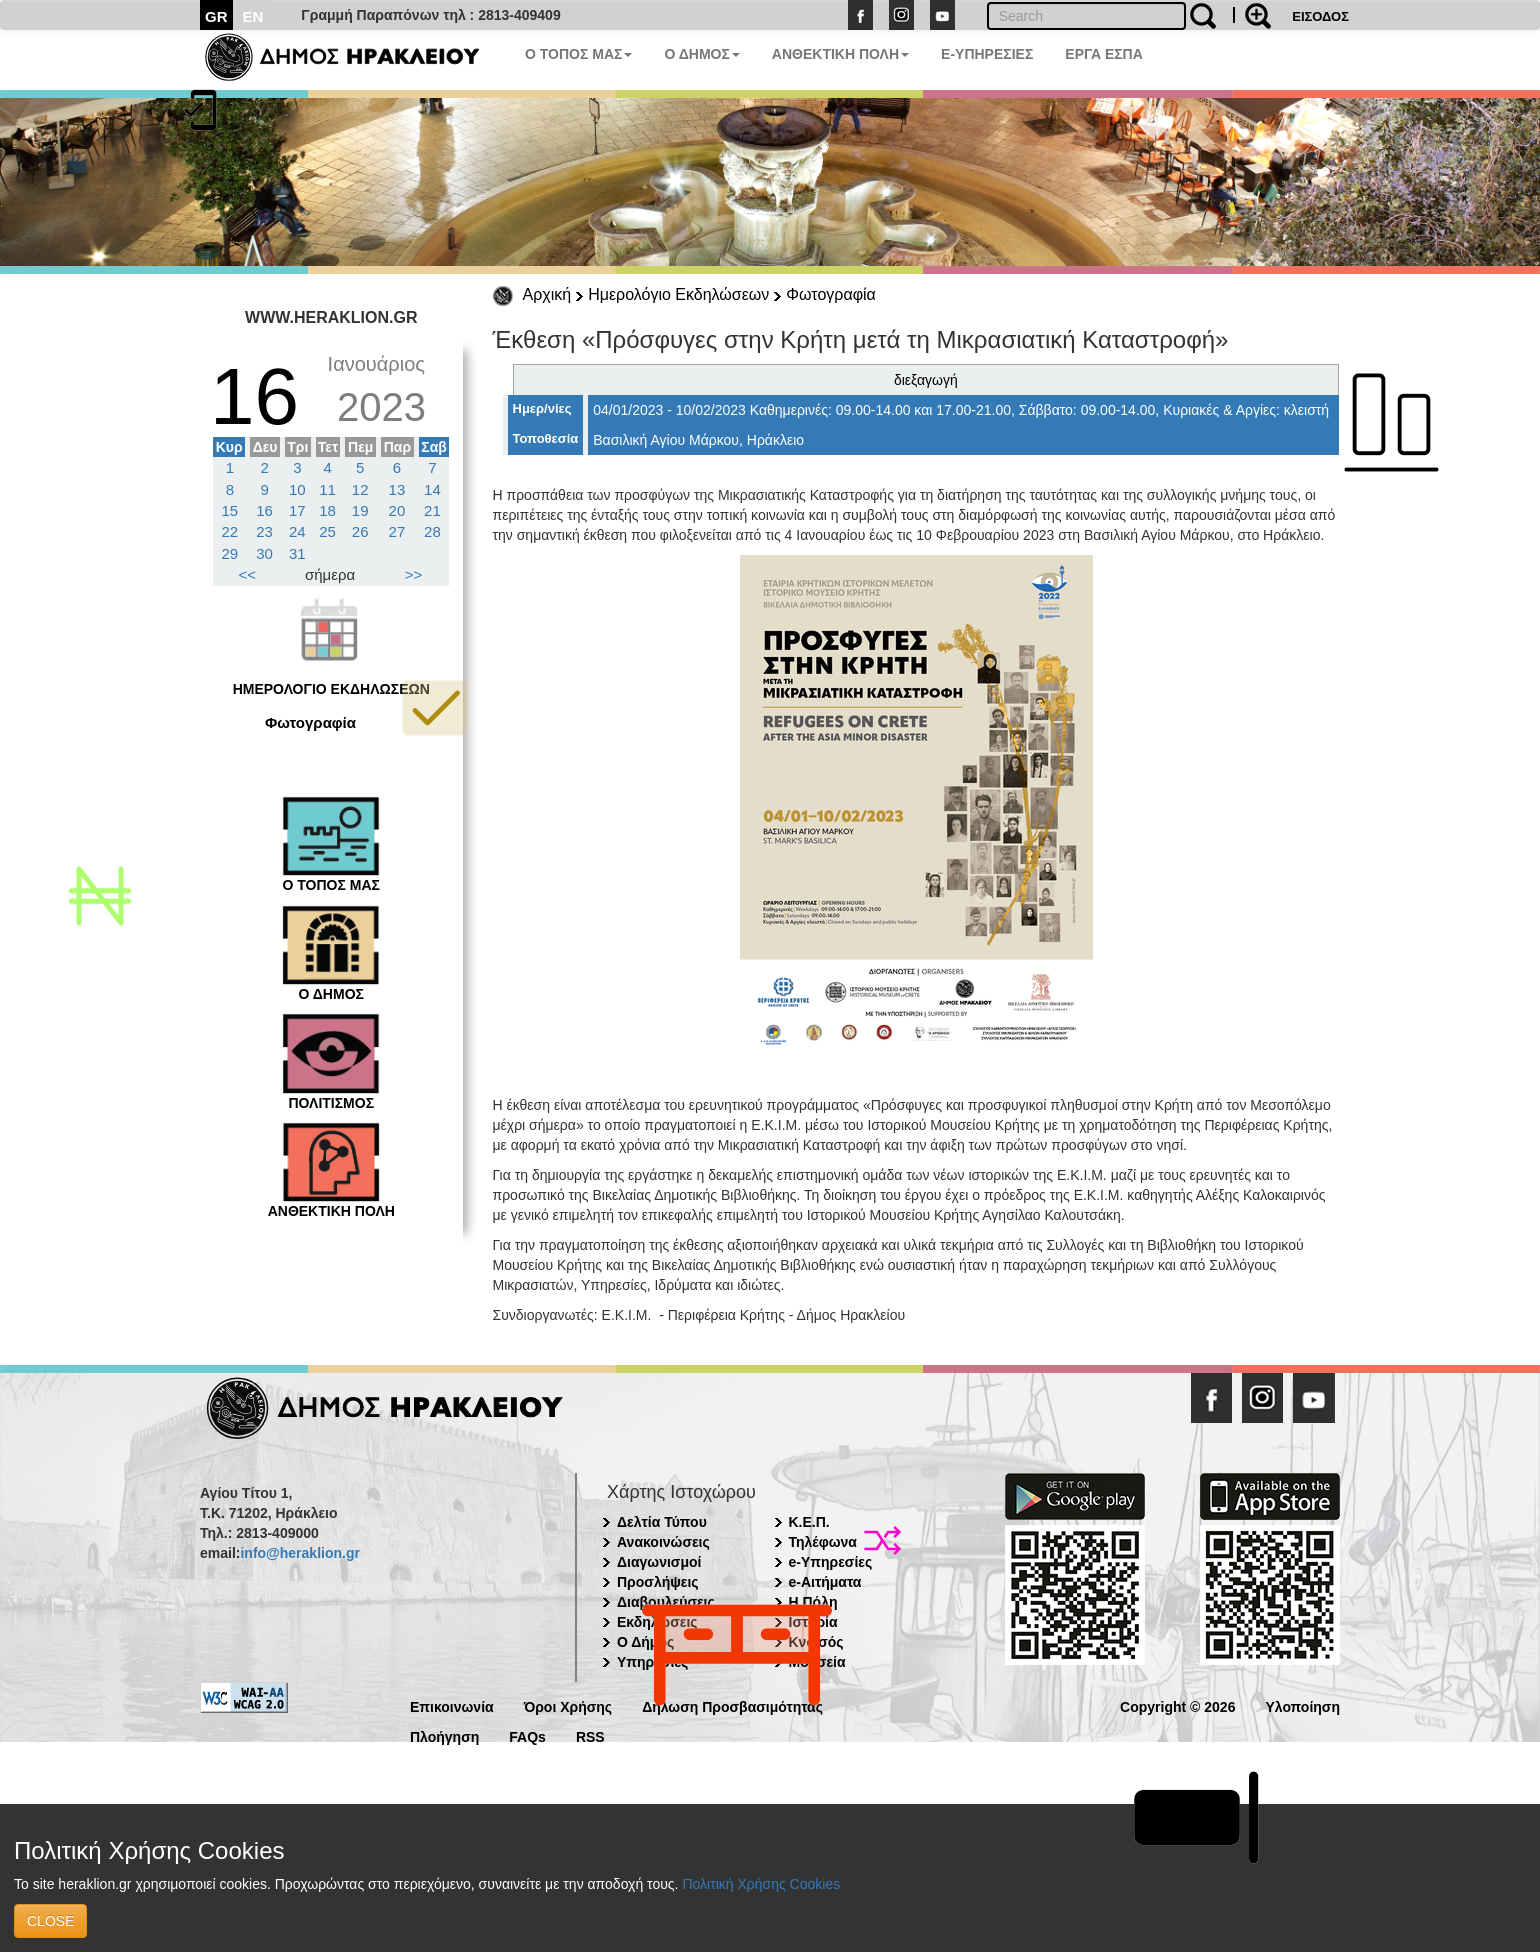  What do you see at coordinates (1391, 424) in the screenshot?
I see `align selected elements to the bottom` at bounding box center [1391, 424].